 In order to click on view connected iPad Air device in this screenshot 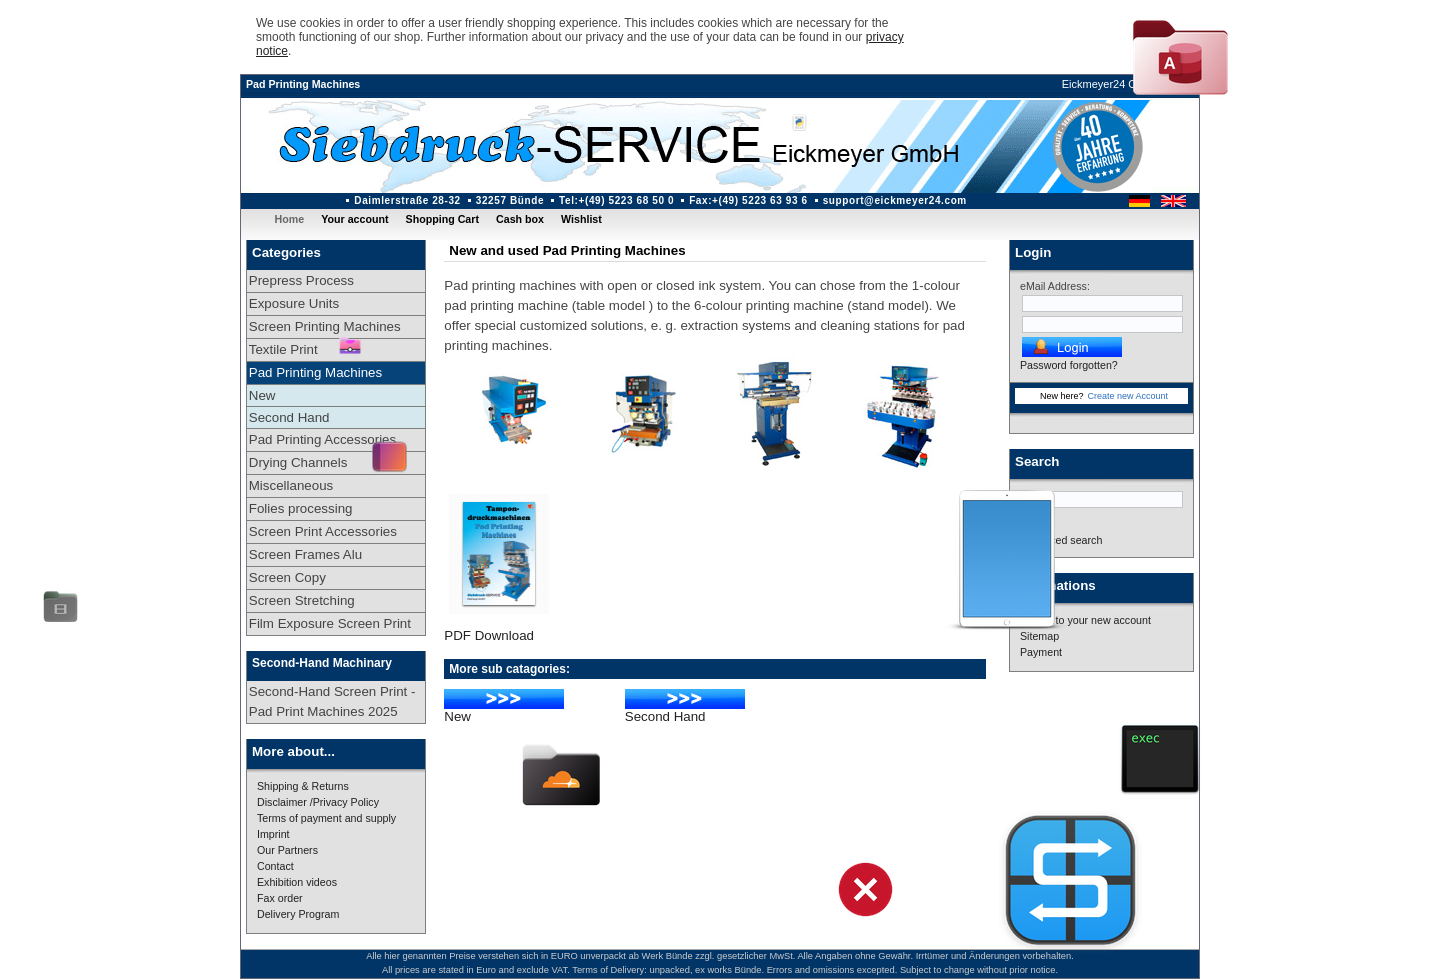, I will do `click(1007, 560)`.